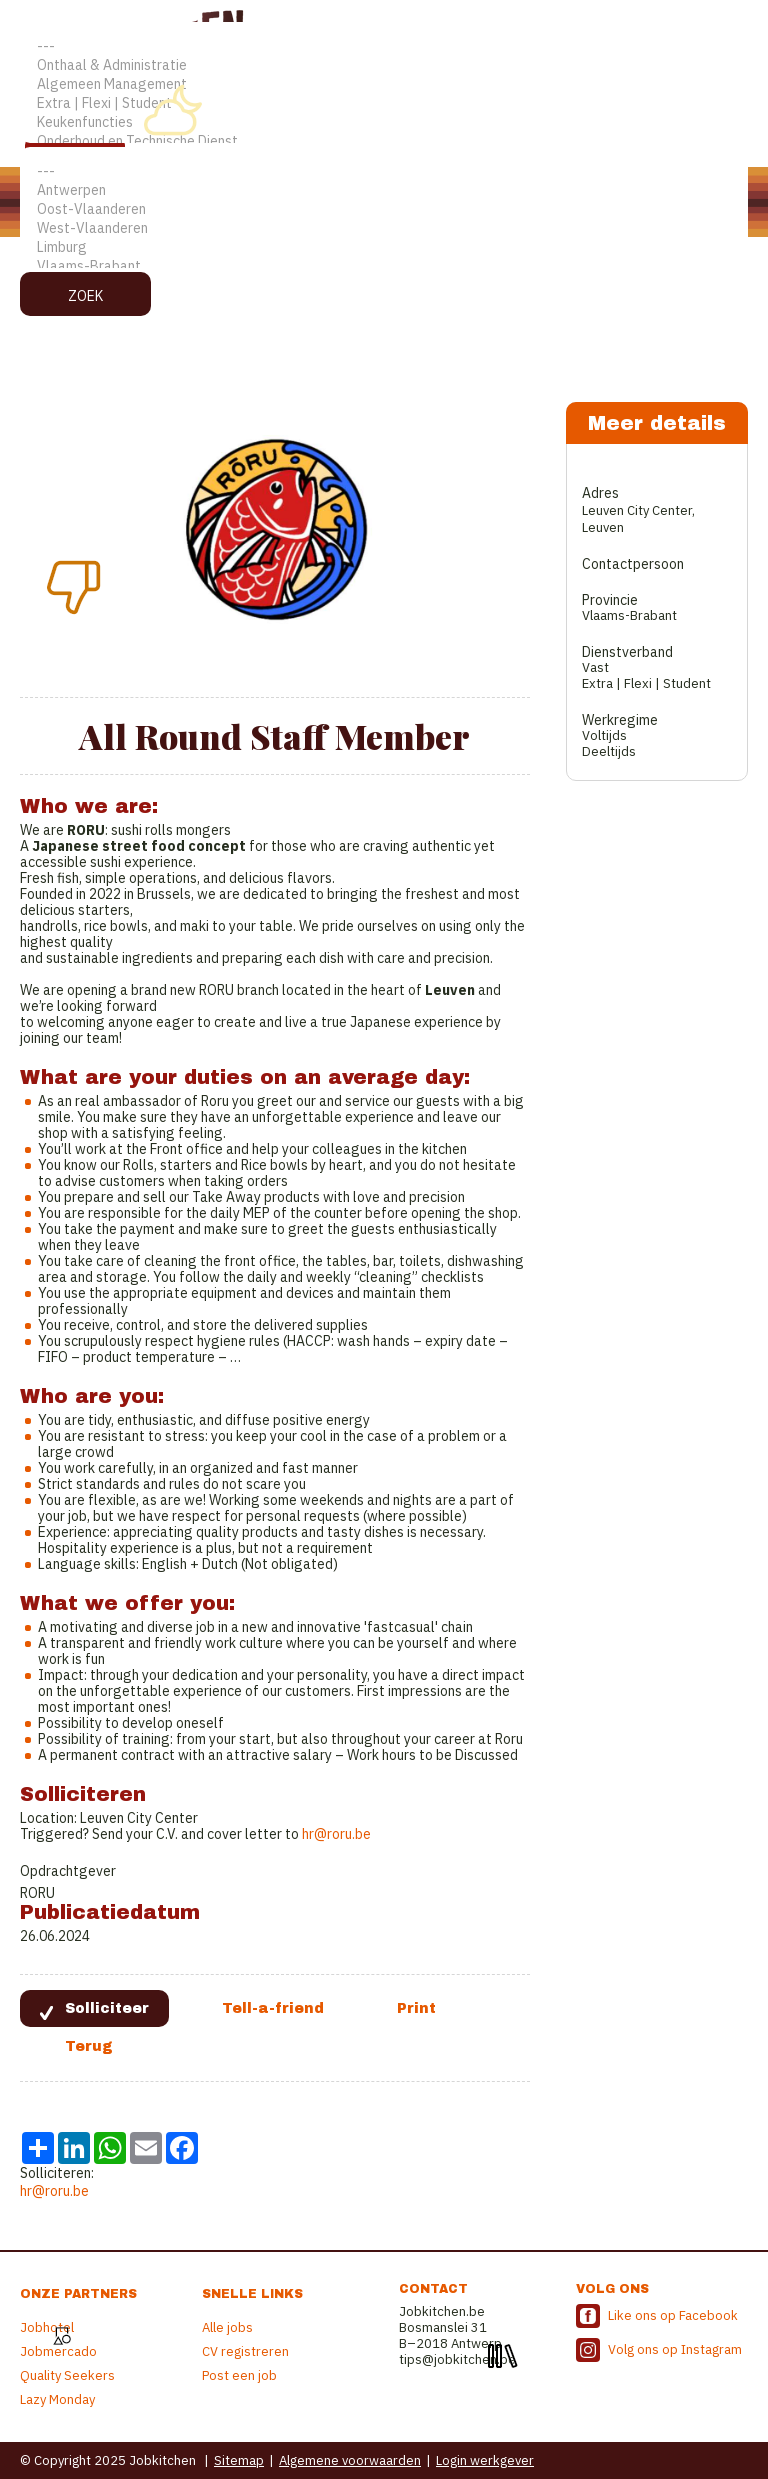 This screenshot has width=768, height=2479. I want to click on view miscellaneous symbols or special characters, so click(62, 2336).